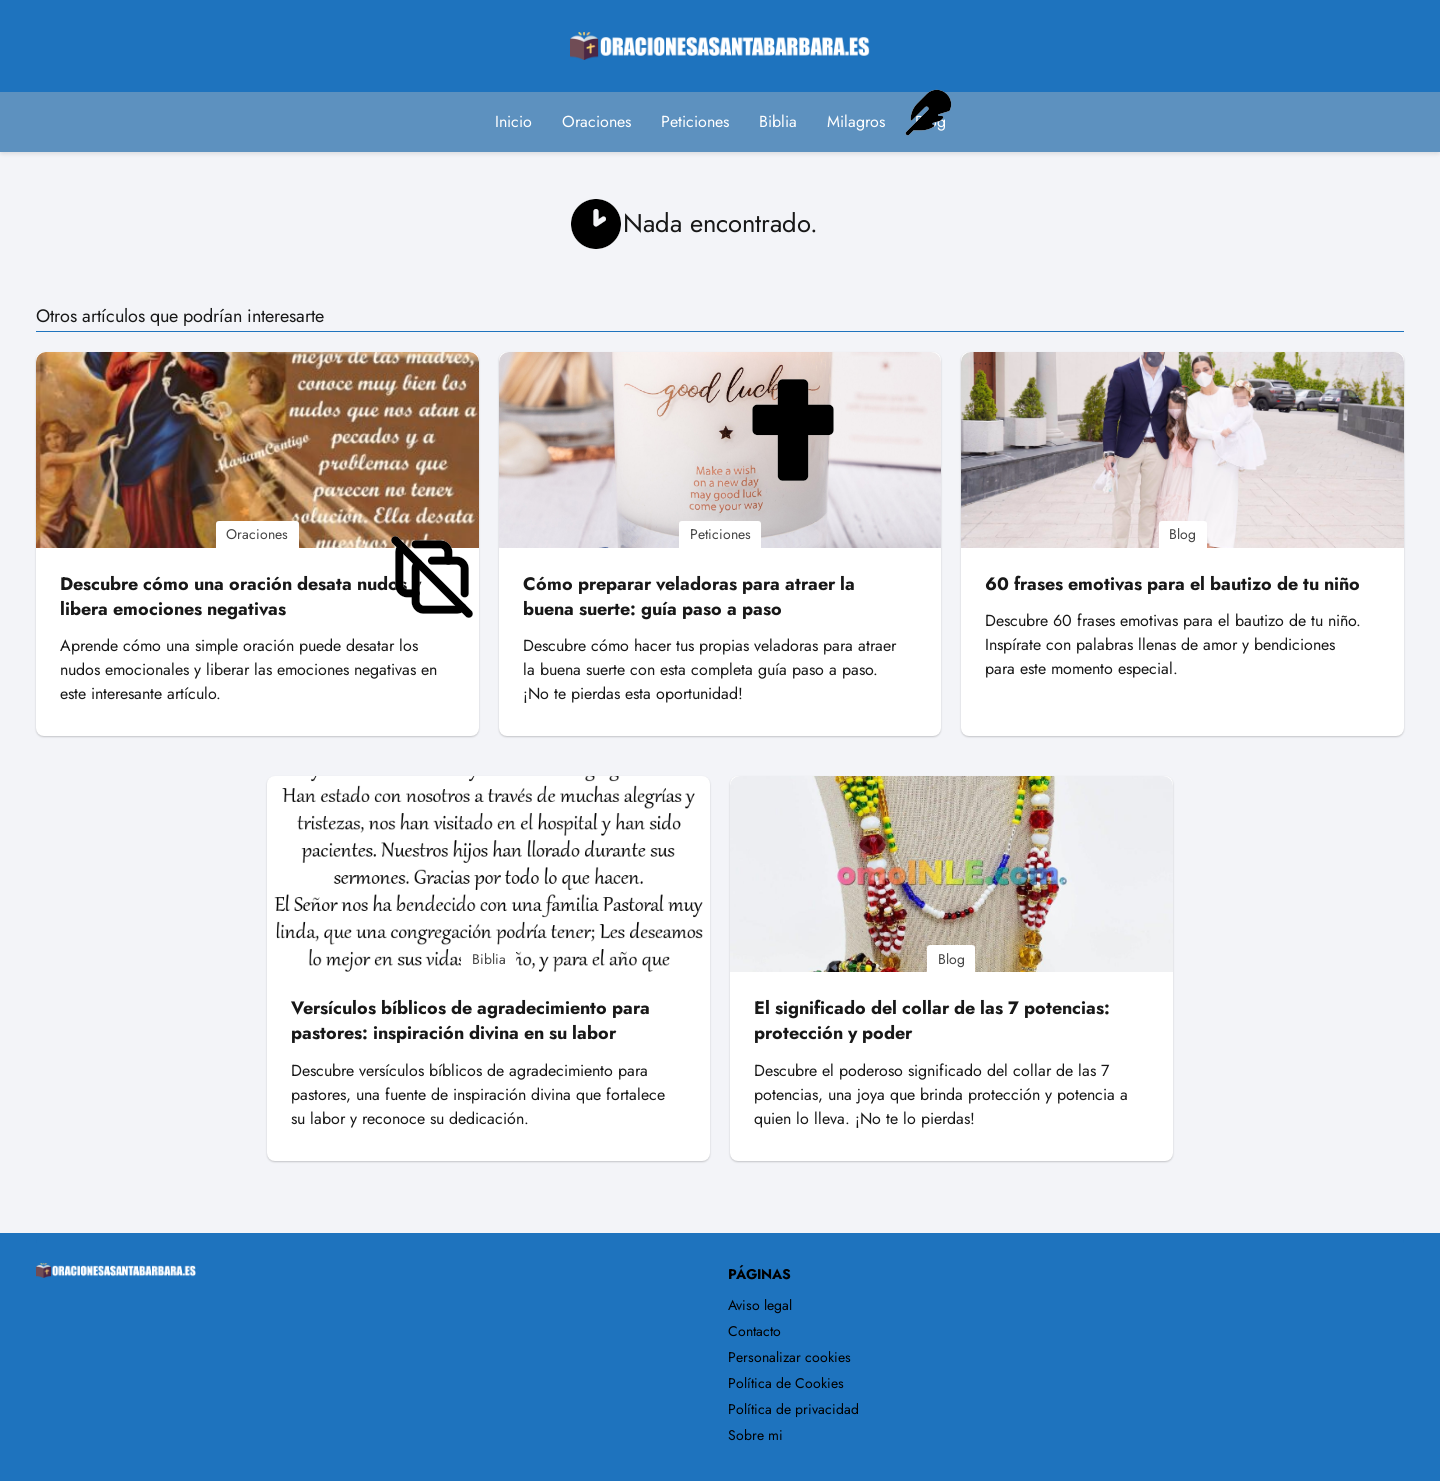  Describe the element at coordinates (793, 430) in the screenshot. I see `religious or faith-based content indicator` at that location.